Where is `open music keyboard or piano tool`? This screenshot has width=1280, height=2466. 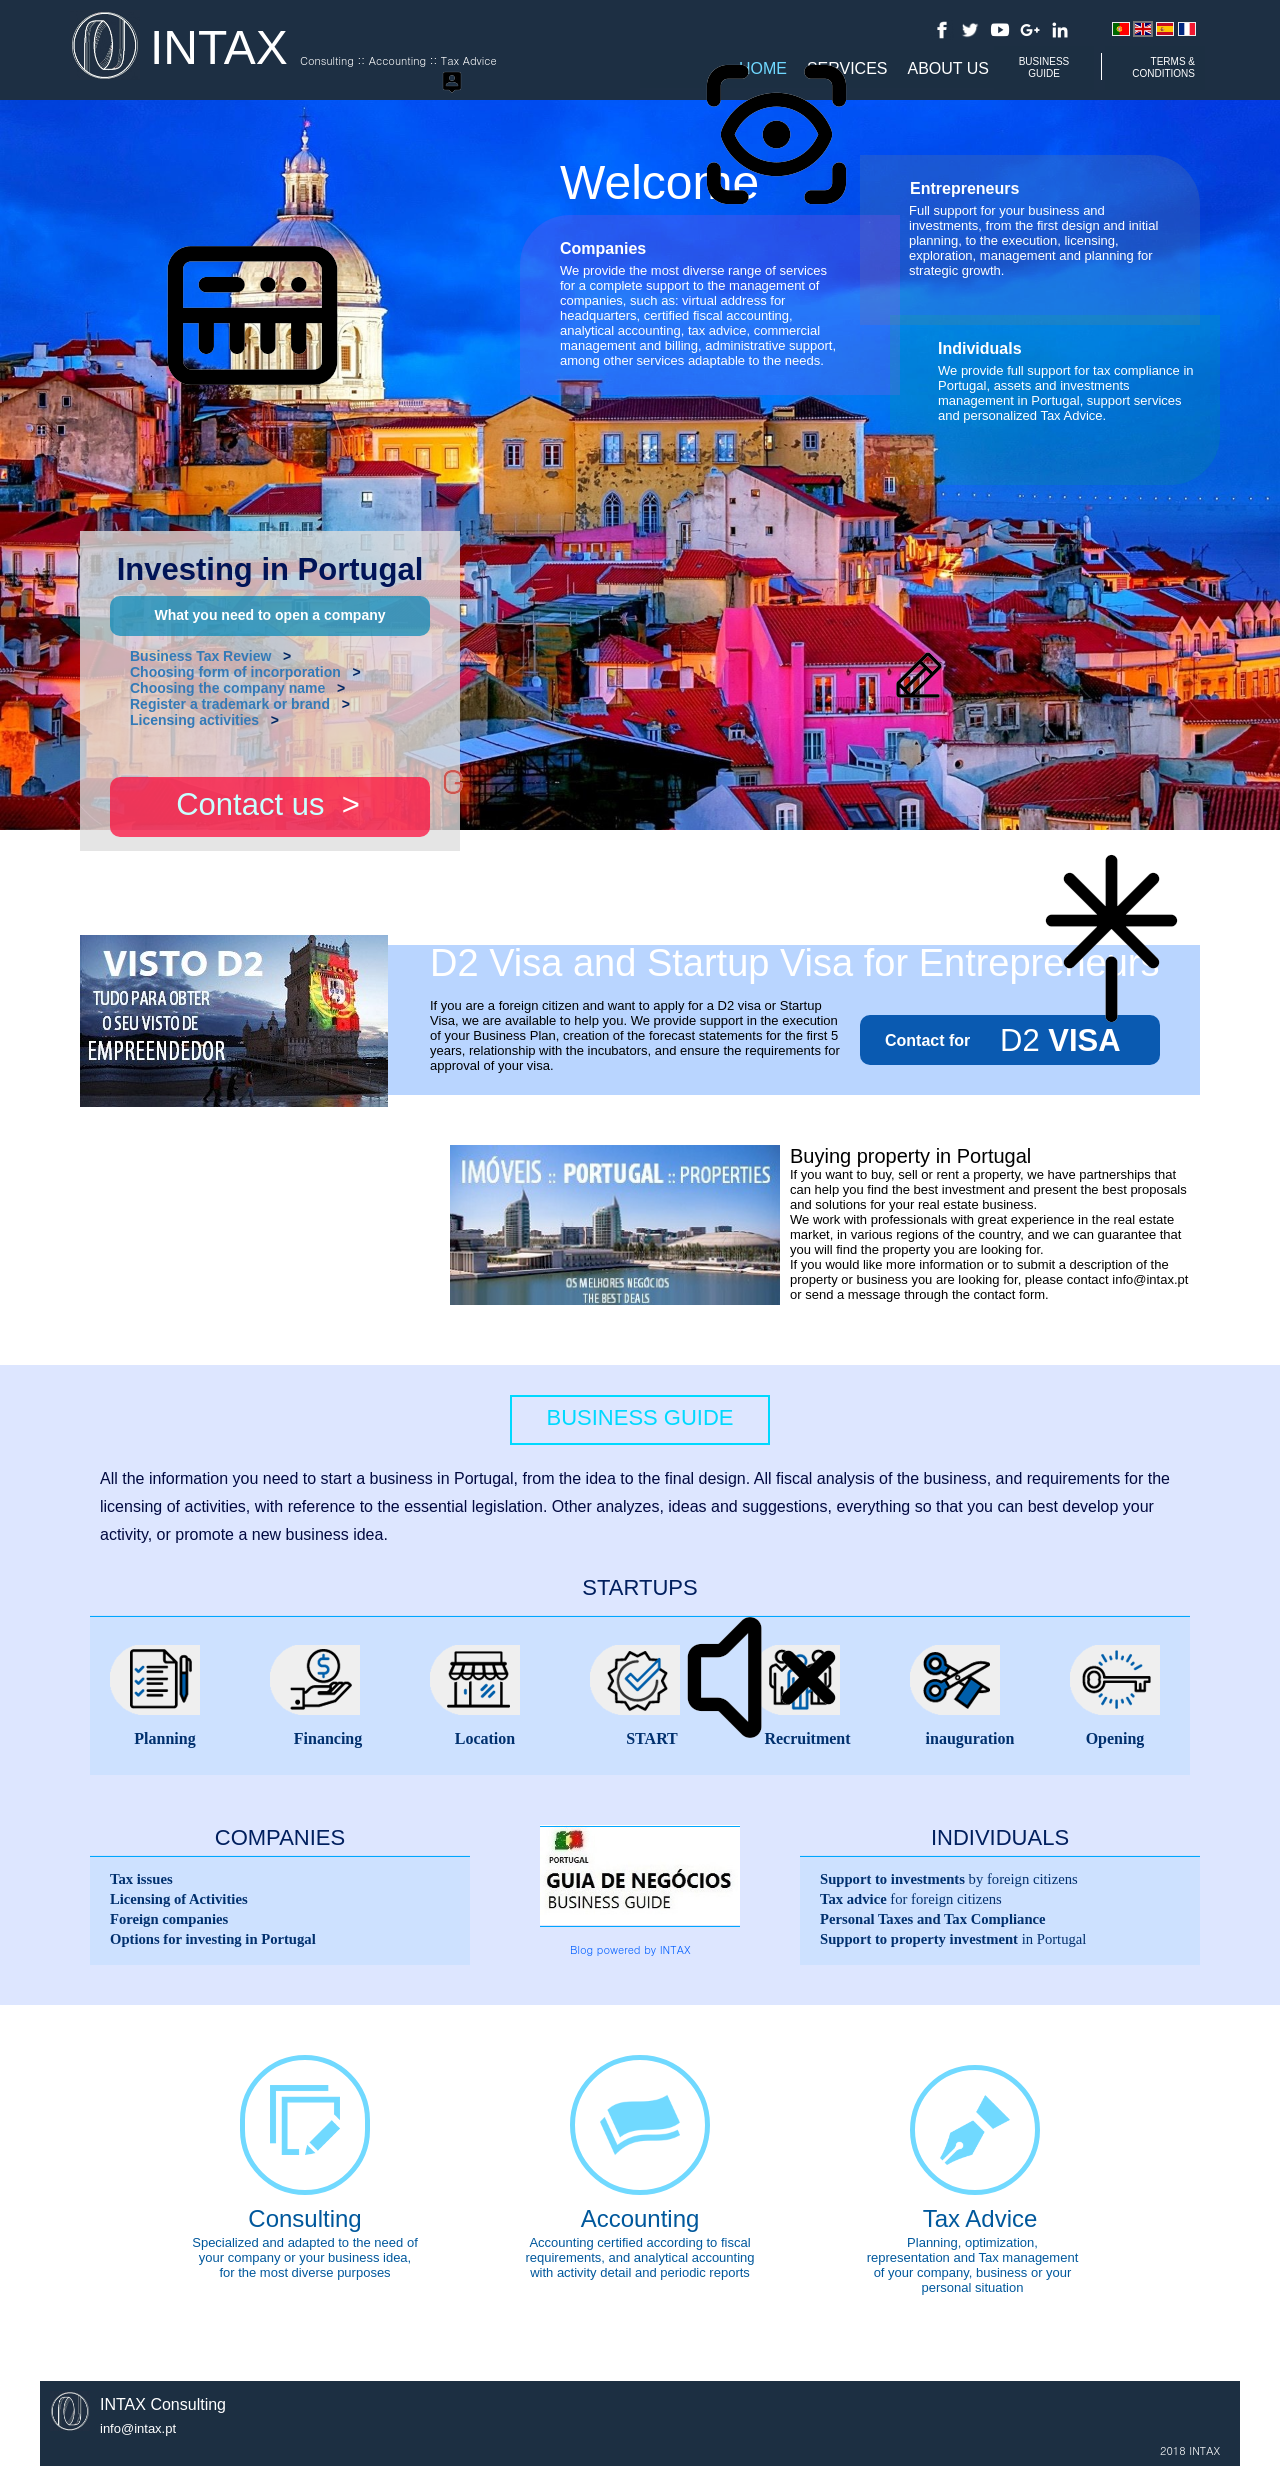 open music keyboard or piano tool is located at coordinates (252, 315).